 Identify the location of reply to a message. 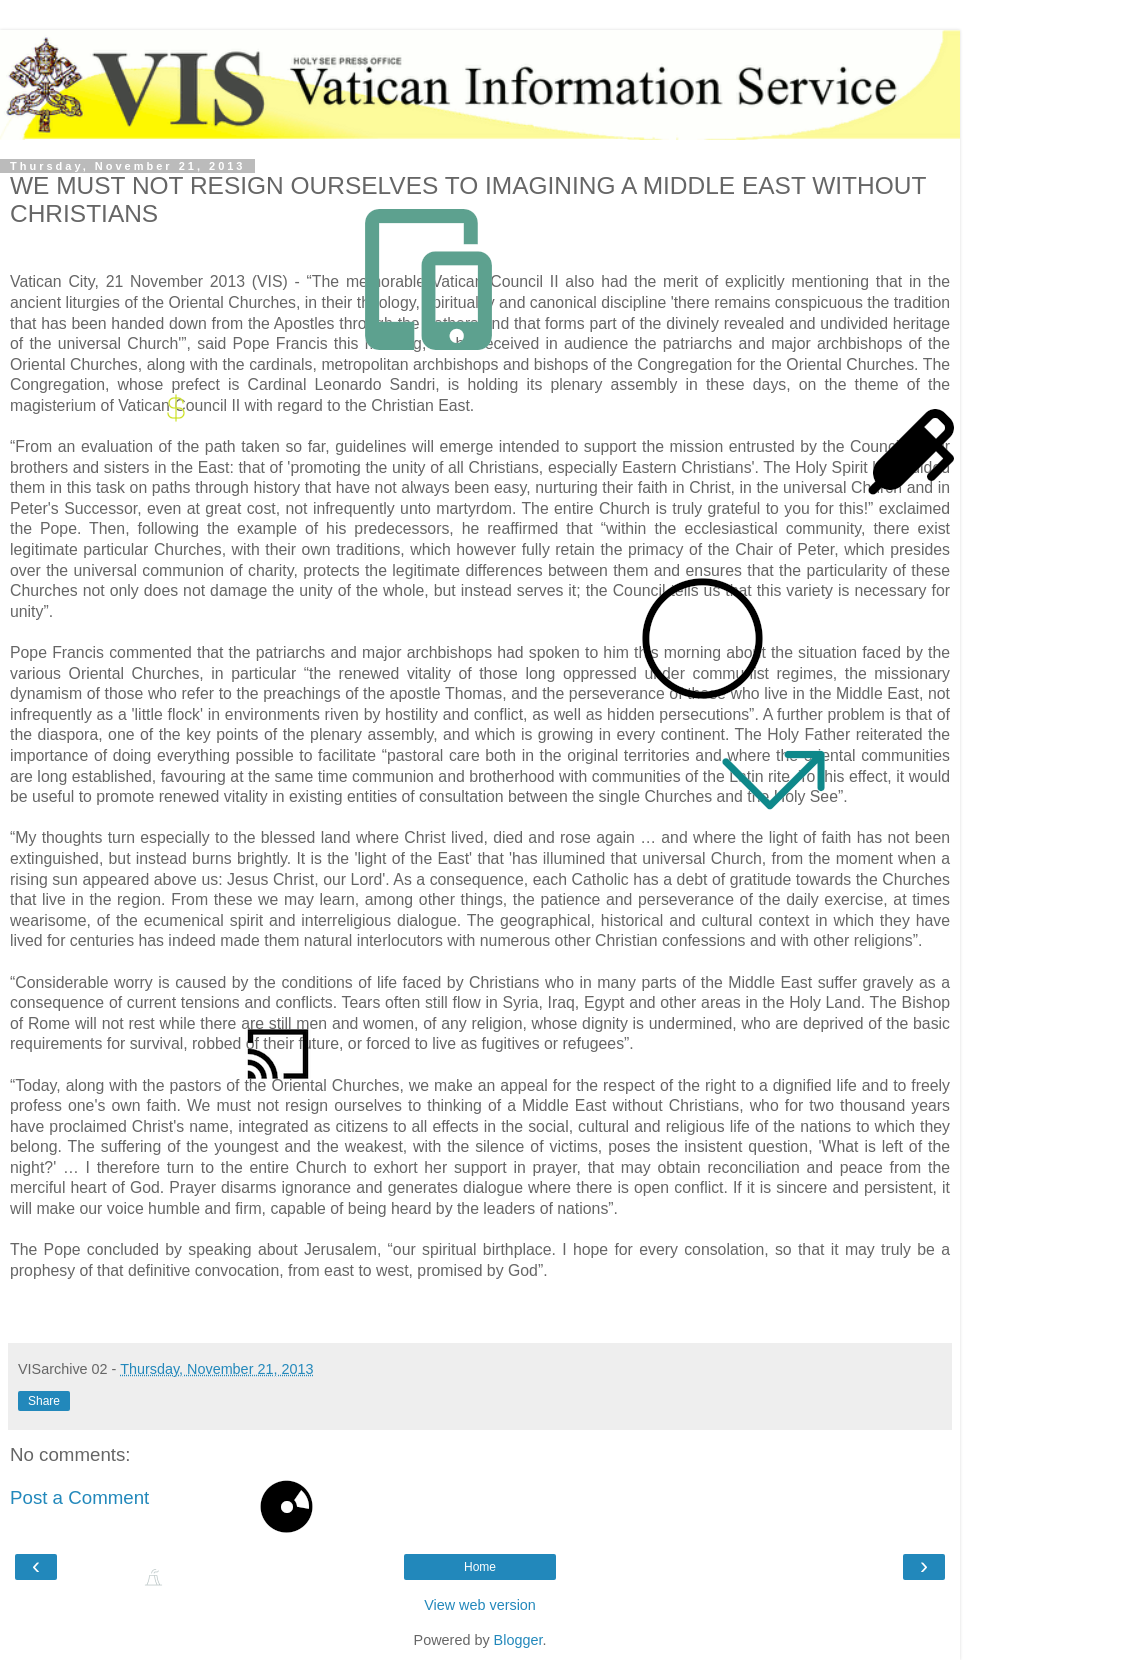
(773, 776).